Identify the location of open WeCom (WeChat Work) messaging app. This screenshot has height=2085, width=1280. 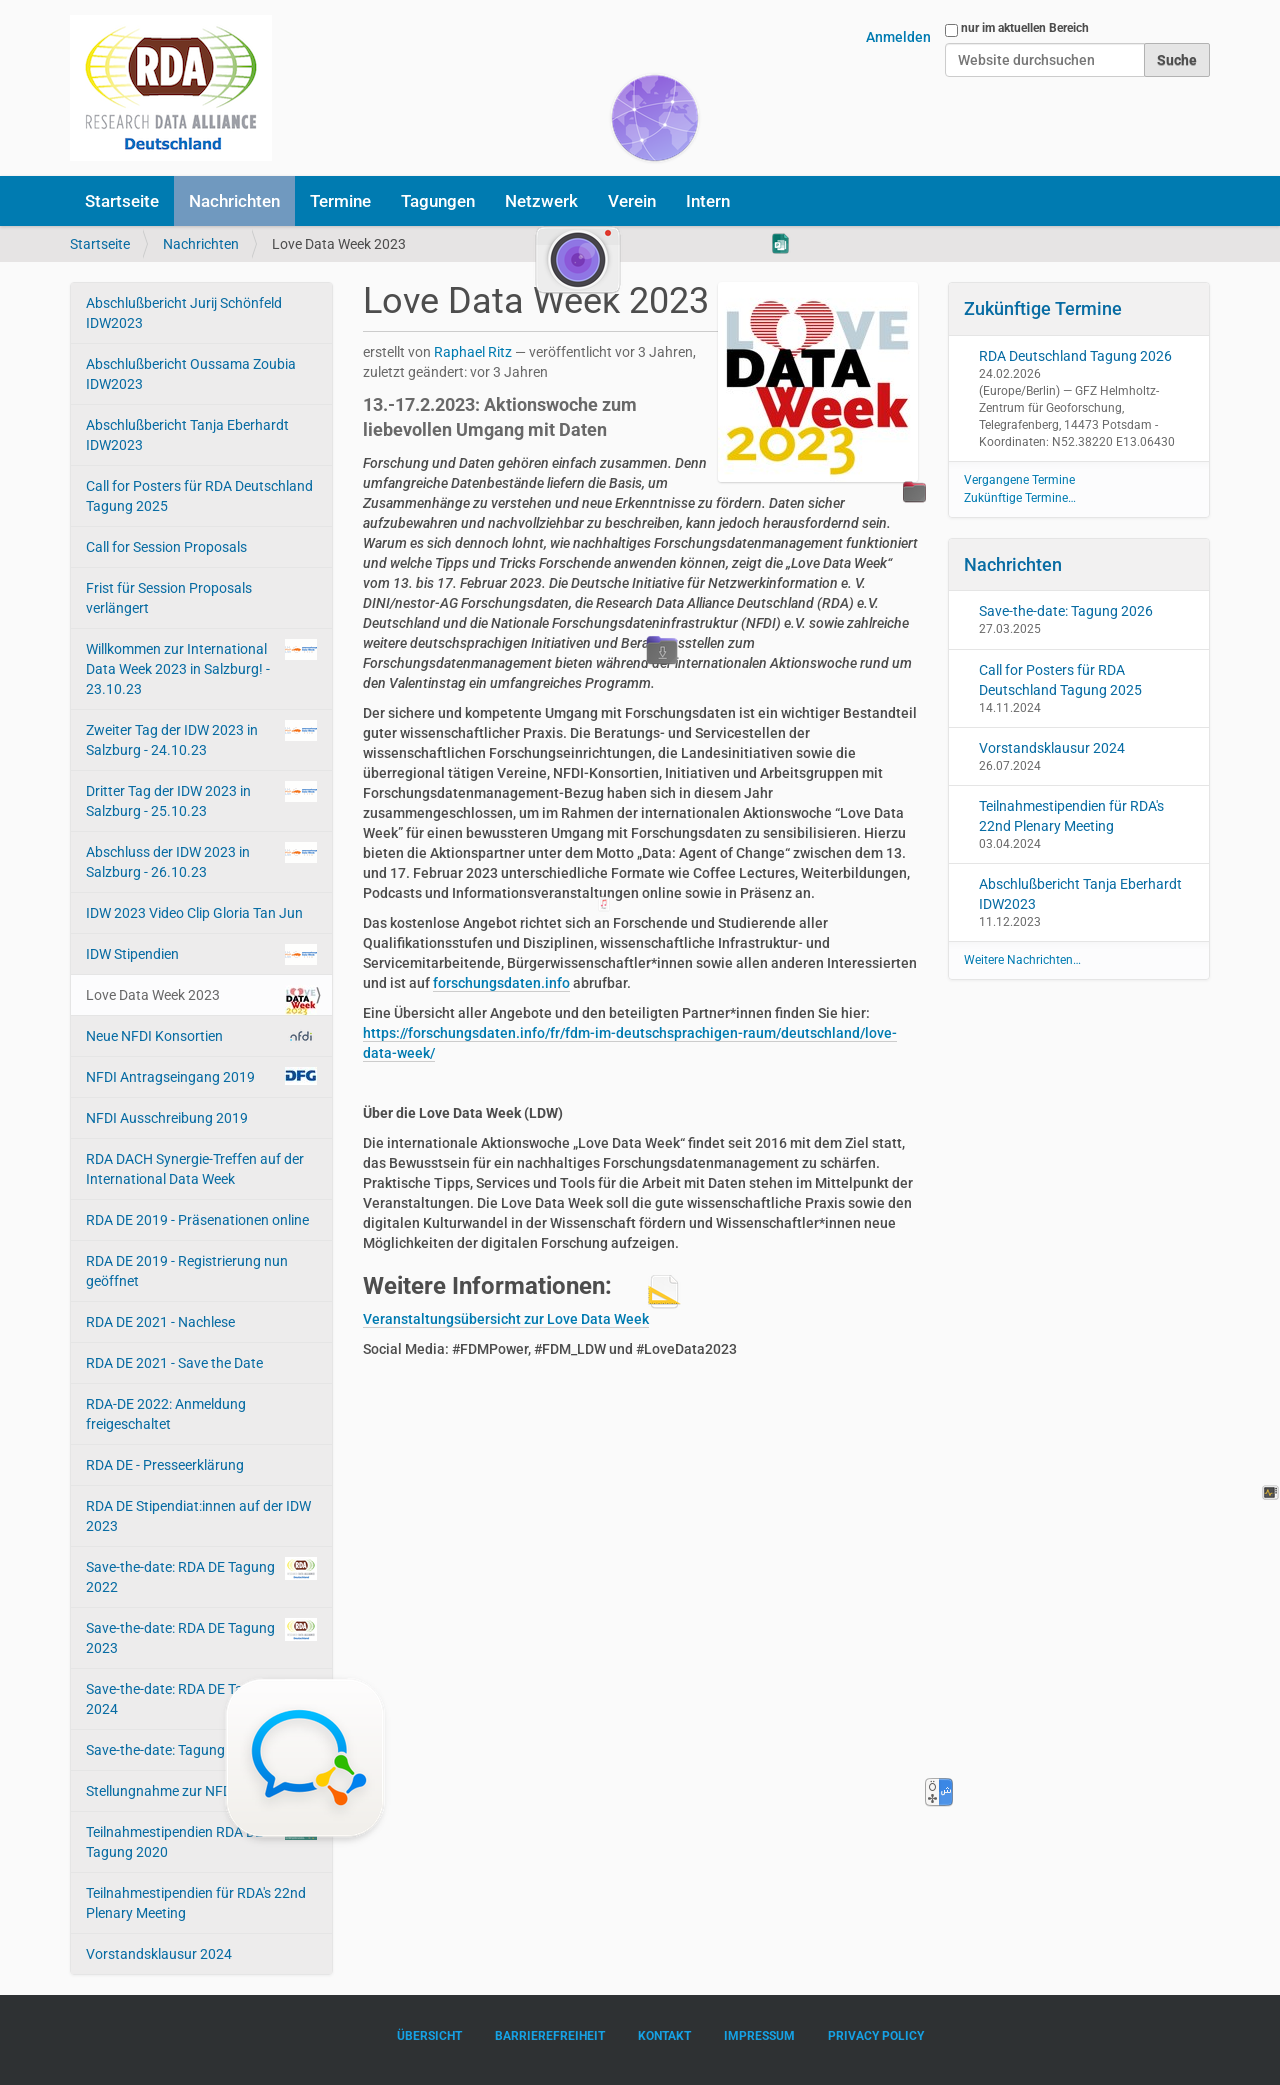
(305, 1758).